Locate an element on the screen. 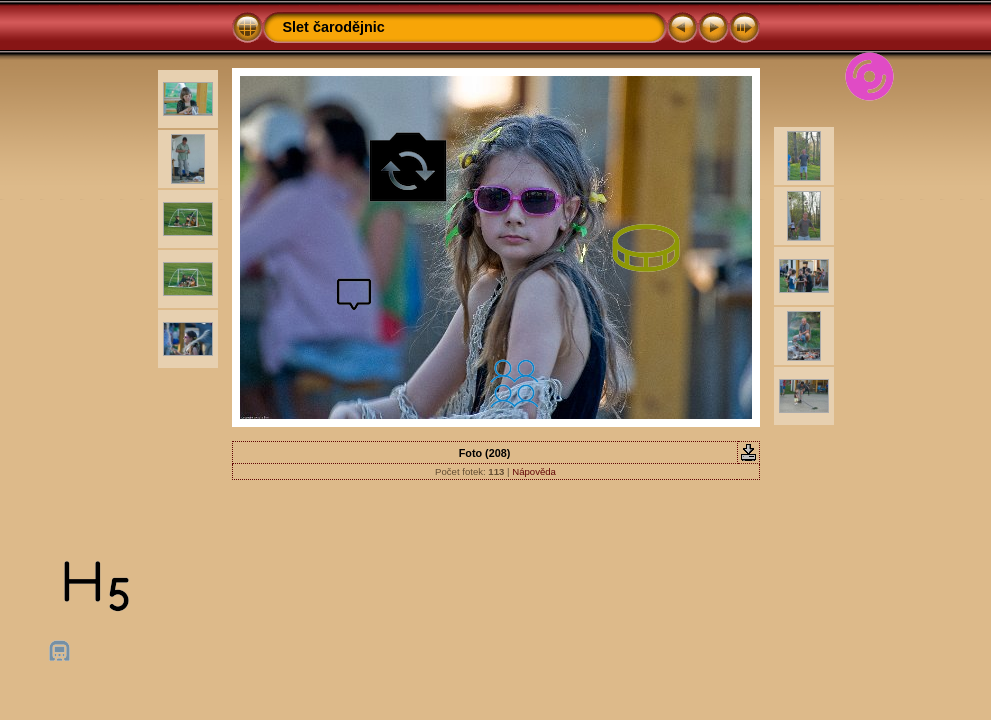 This screenshot has width=991, height=720. format text as heading level 5 is located at coordinates (93, 585).